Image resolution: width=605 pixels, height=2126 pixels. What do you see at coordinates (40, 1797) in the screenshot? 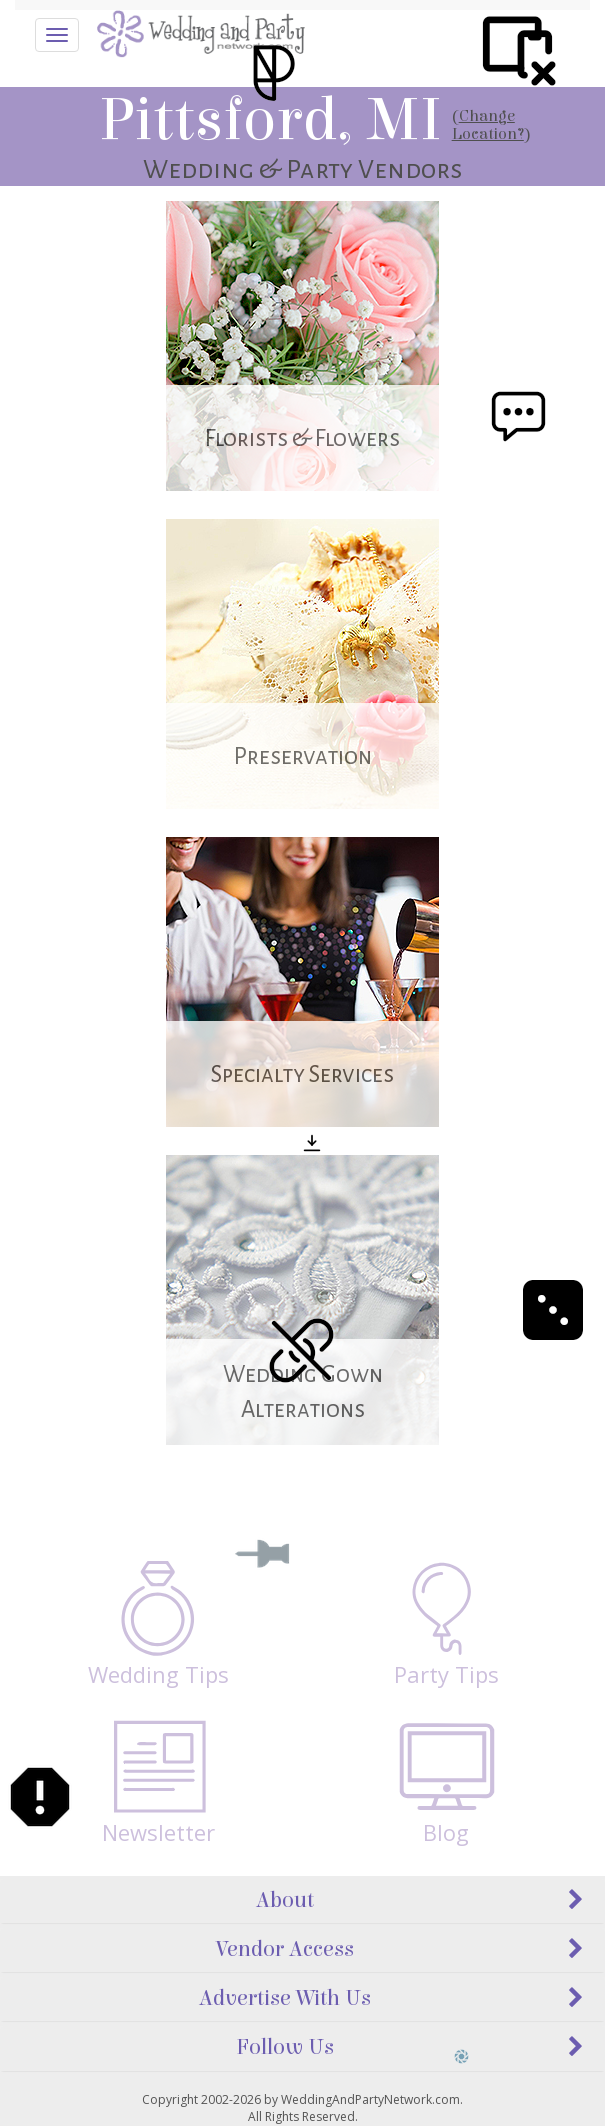
I see `report a problem or violation` at bounding box center [40, 1797].